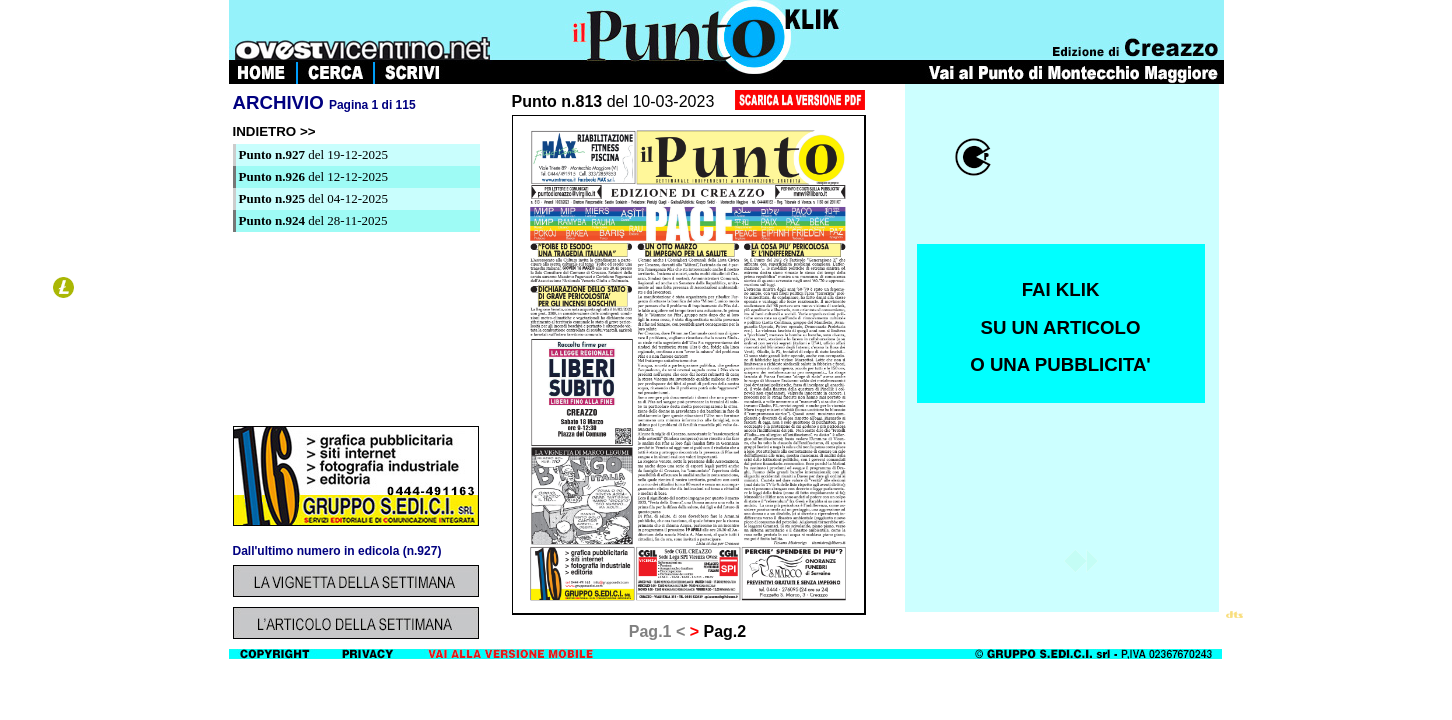 Image resolution: width=1452 pixels, height=720 pixels. Describe the element at coordinates (1081, 561) in the screenshot. I see `paysafe payment method option` at that location.